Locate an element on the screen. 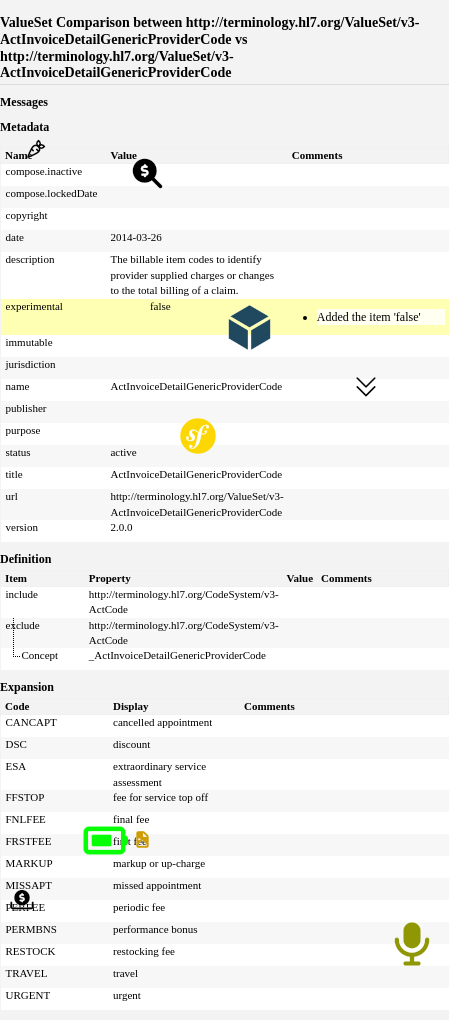 Image resolution: width=449 pixels, height=1020 pixels. view image file is located at coordinates (142, 839).